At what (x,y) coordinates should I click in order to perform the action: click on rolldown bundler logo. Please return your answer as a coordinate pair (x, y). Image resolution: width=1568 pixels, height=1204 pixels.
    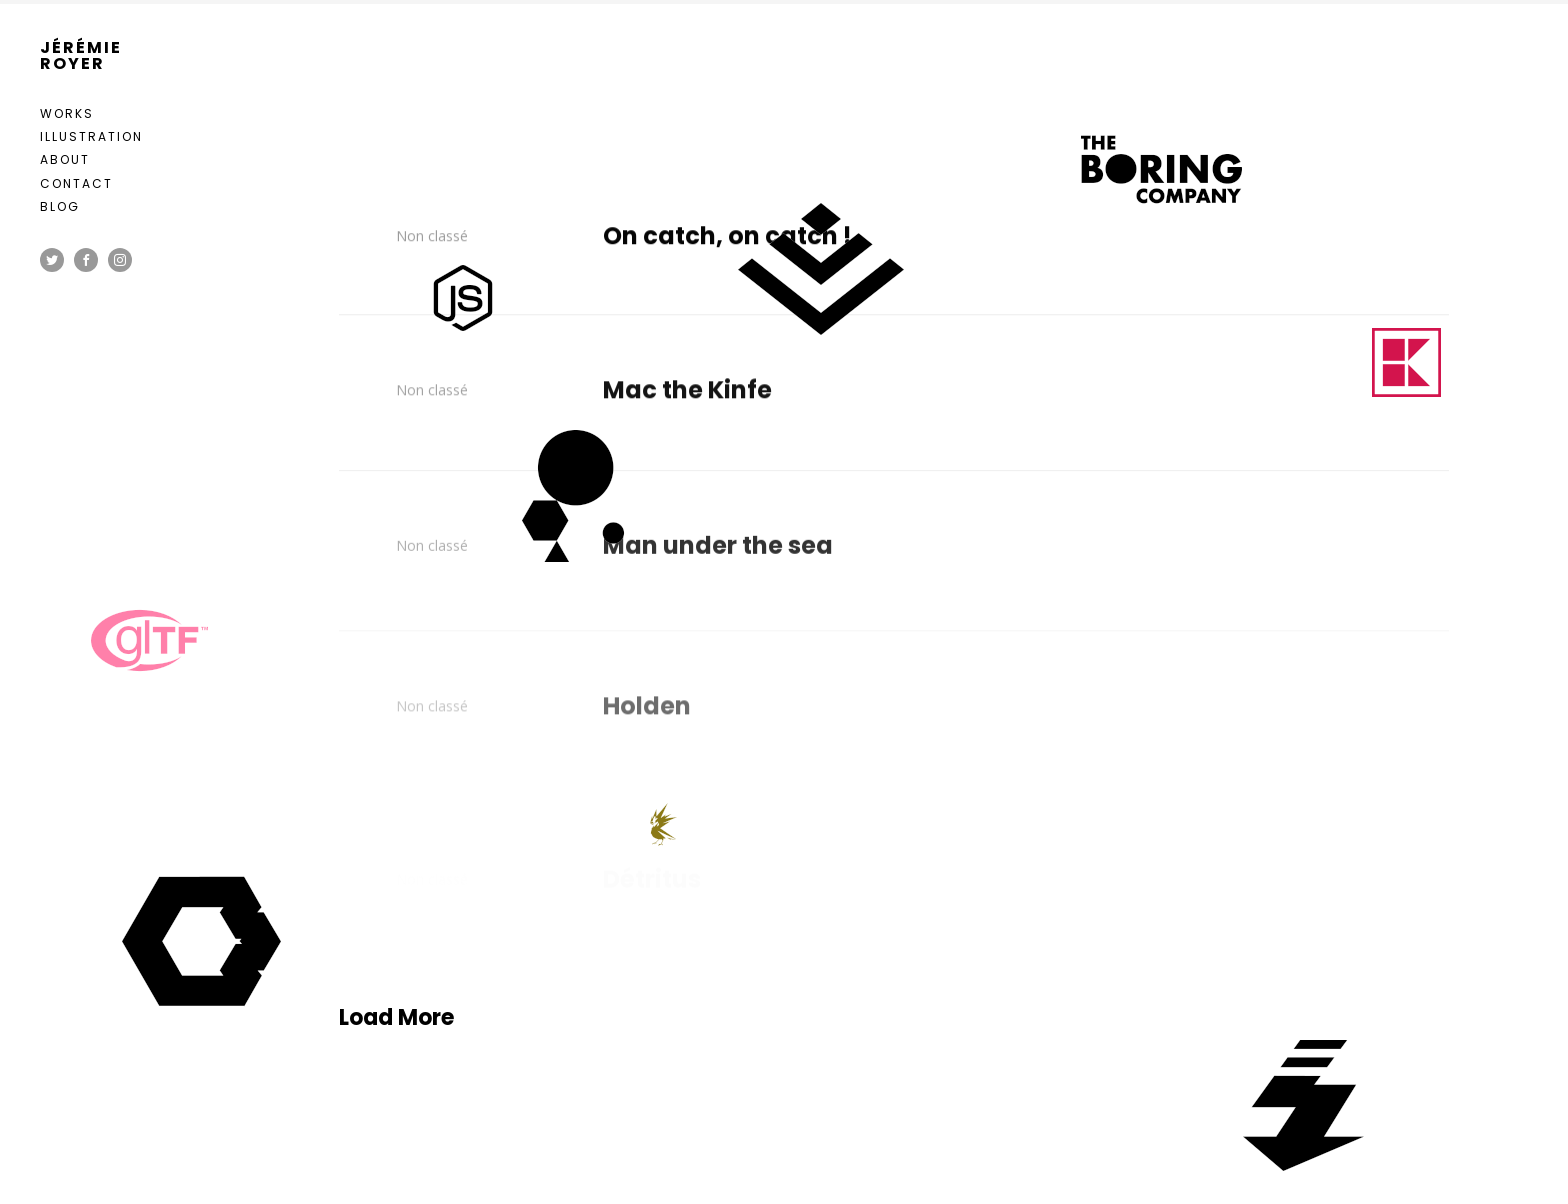
    Looking at the image, I should click on (1303, 1105).